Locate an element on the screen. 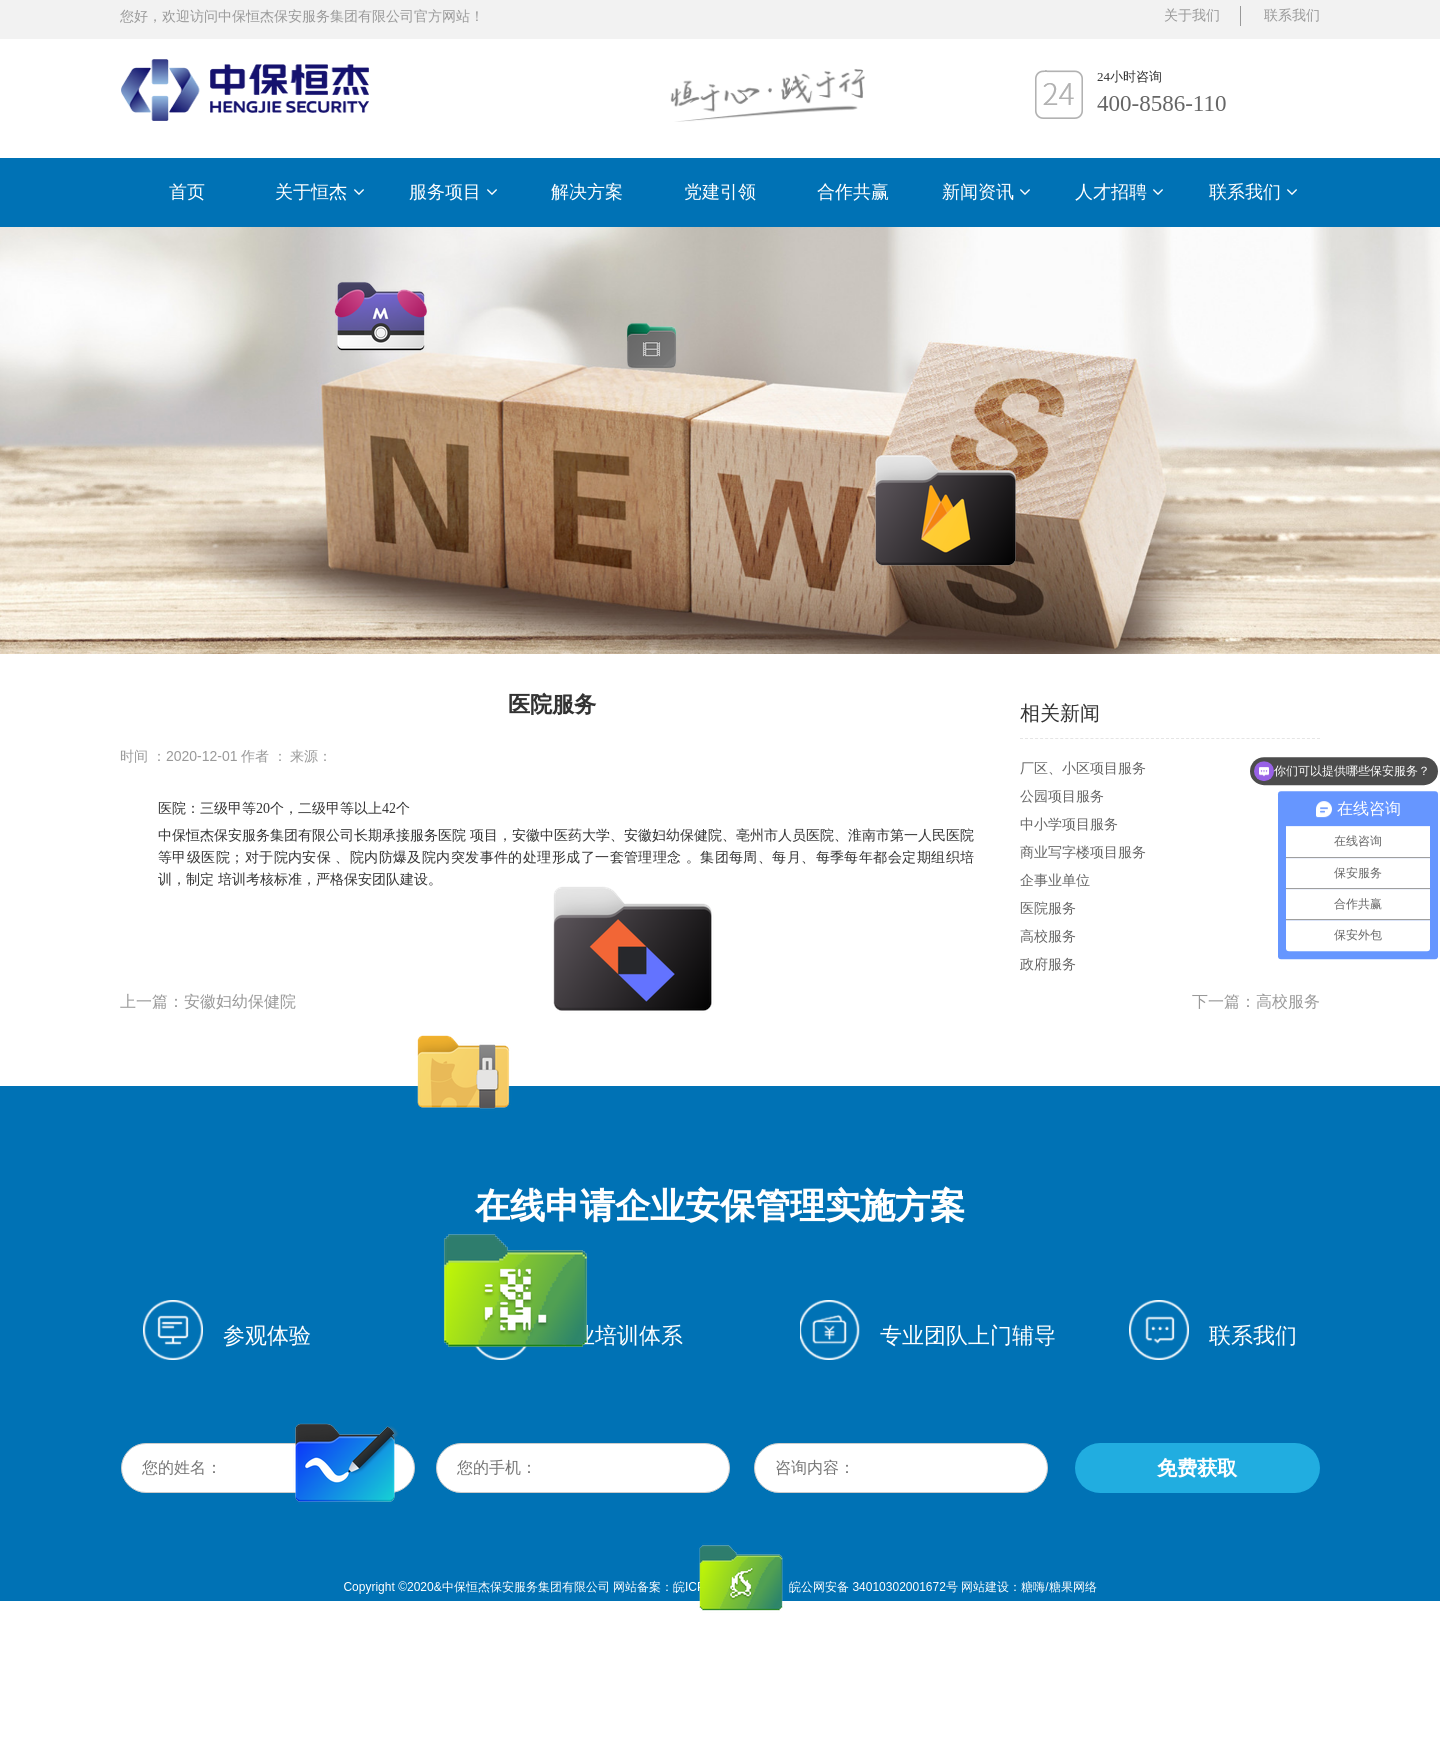 This screenshot has width=1440, height=1750. folder containing nanazip compressed archives is located at coordinates (463, 1074).